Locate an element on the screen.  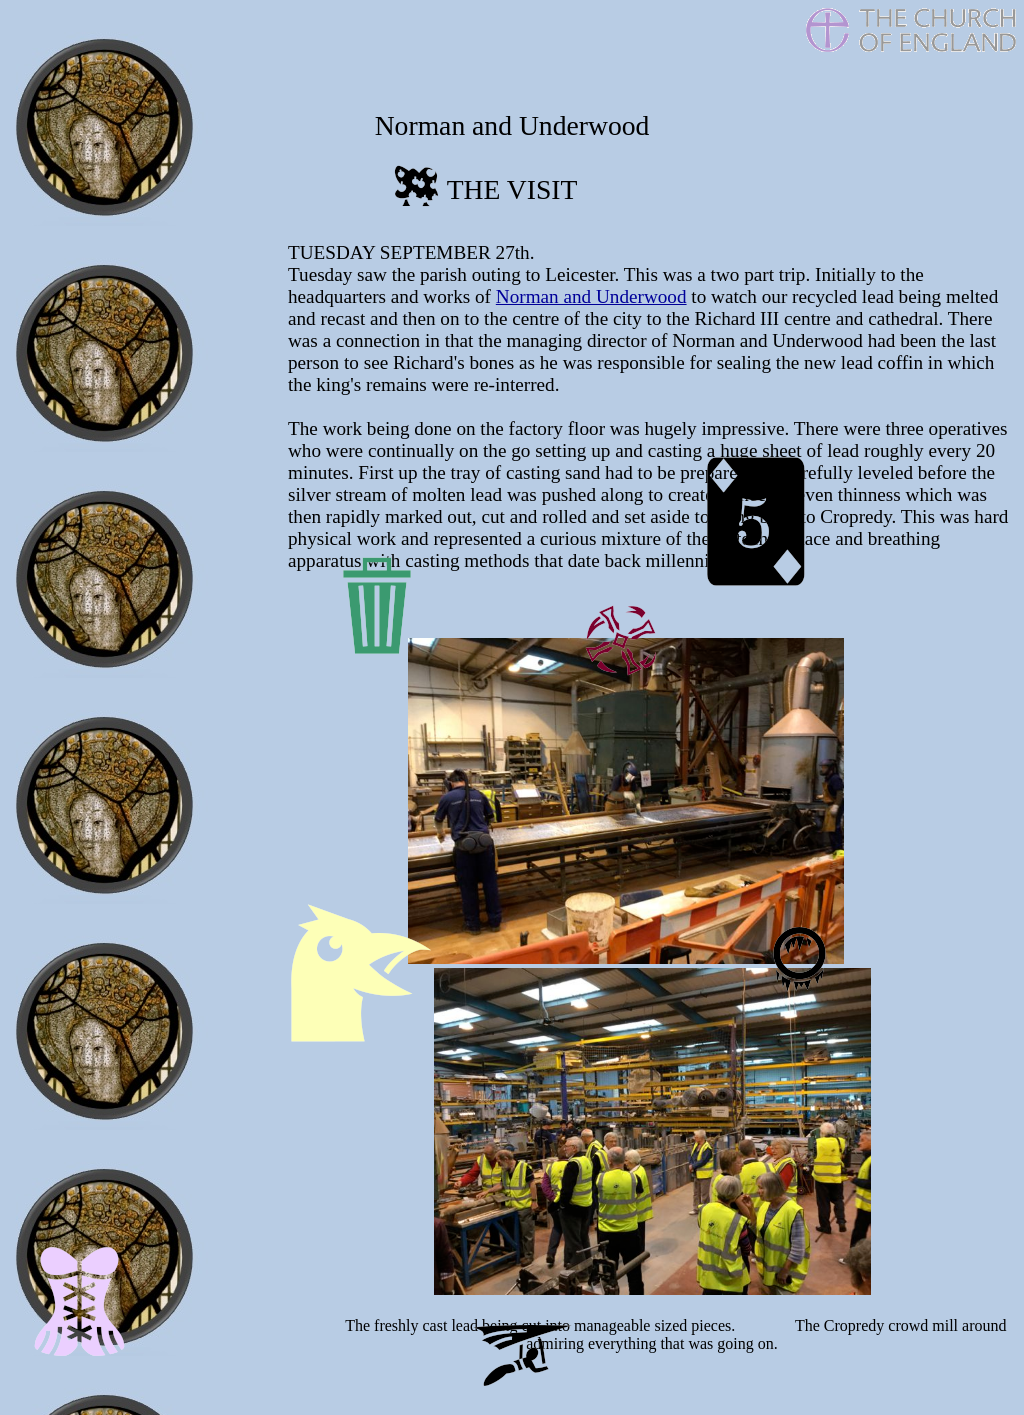
five of diamonds playing card is located at coordinates (755, 521).